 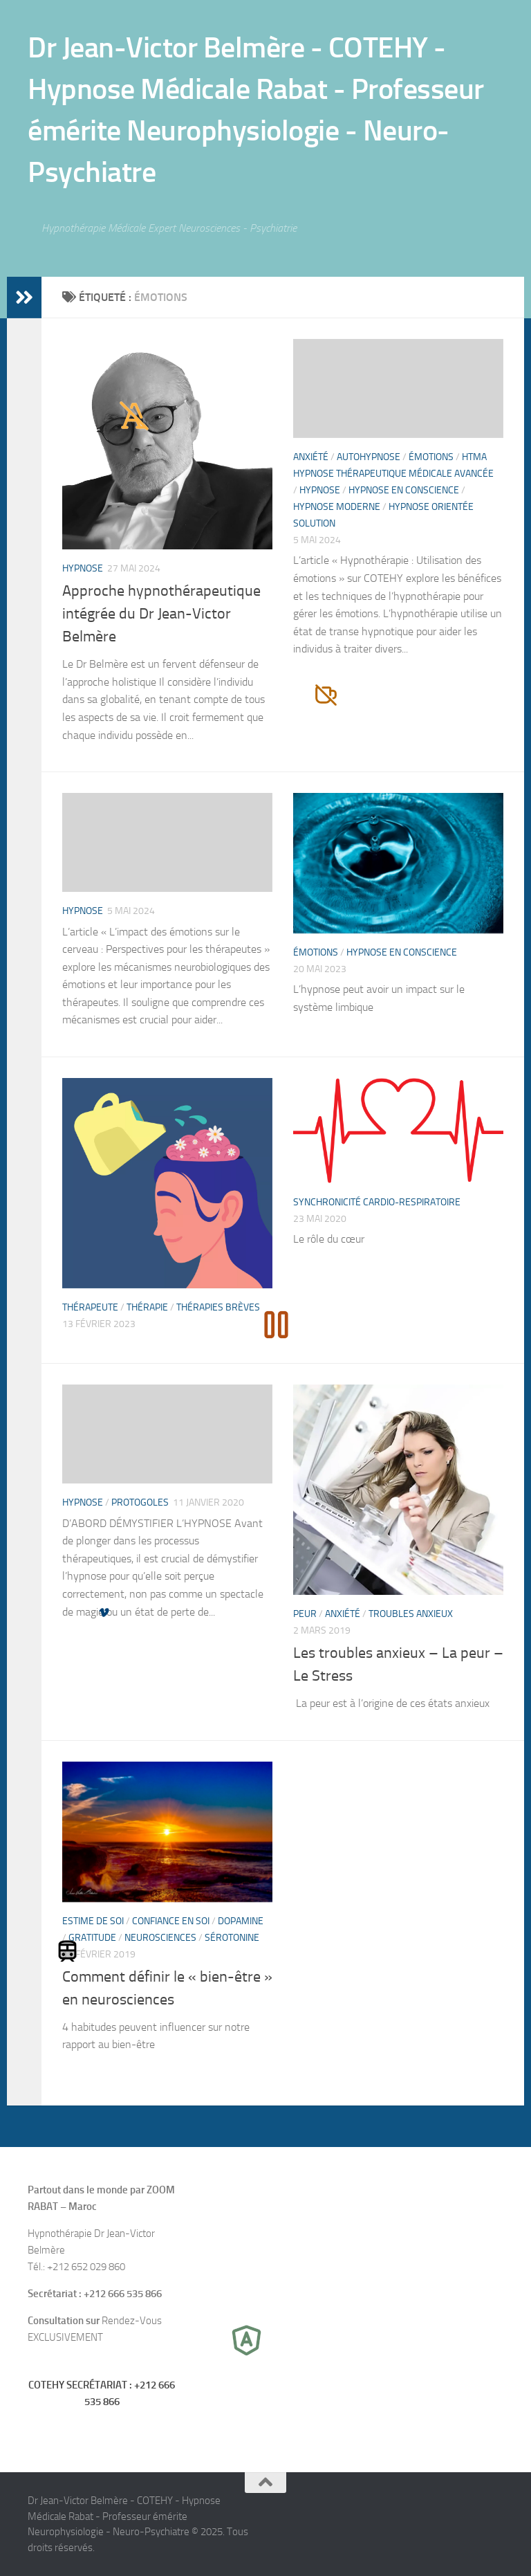 I want to click on disable text formatting options, so click(x=134, y=416).